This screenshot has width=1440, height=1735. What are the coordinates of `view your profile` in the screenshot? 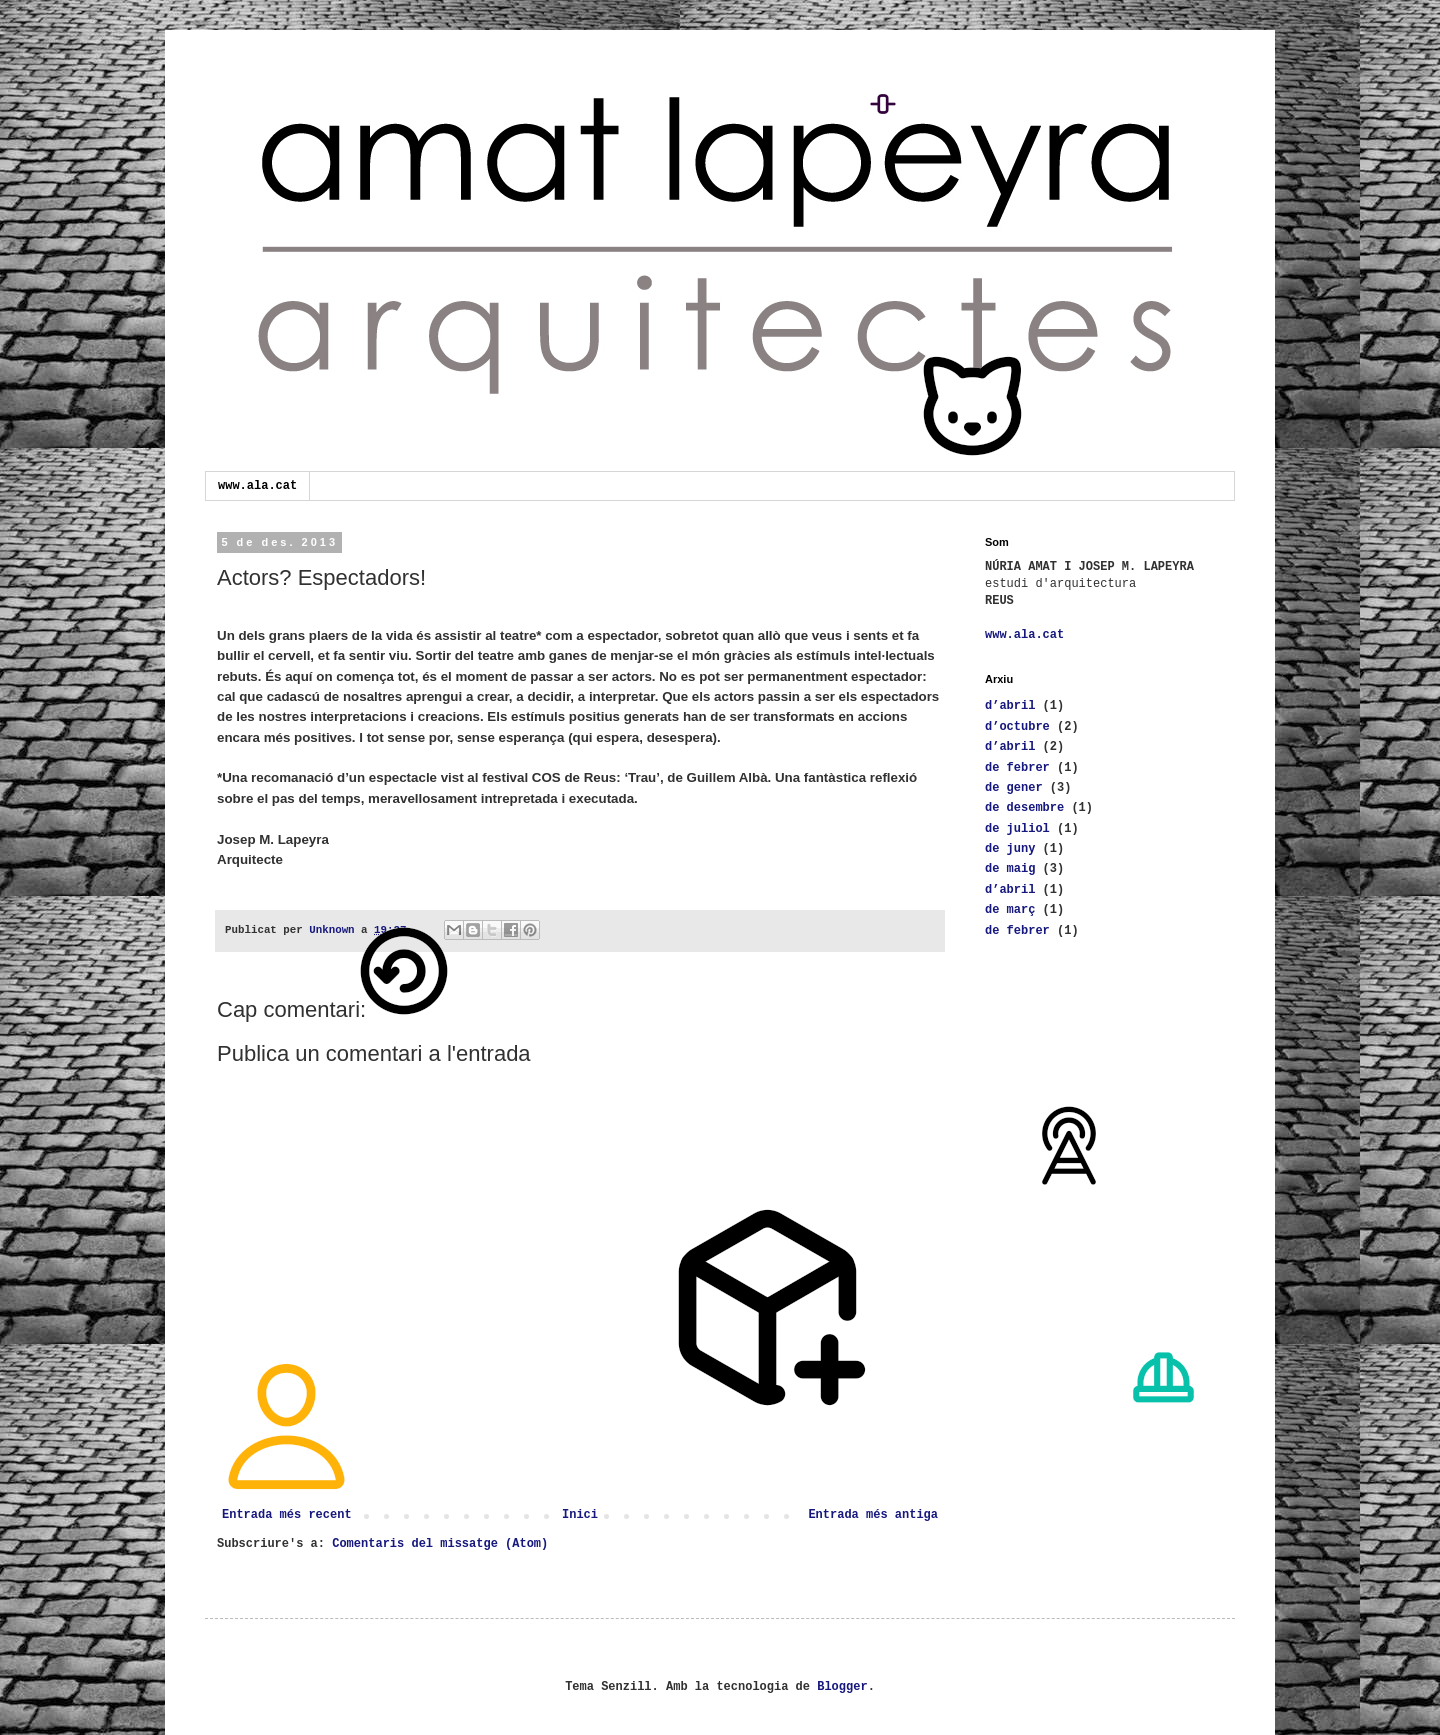 It's located at (286, 1426).